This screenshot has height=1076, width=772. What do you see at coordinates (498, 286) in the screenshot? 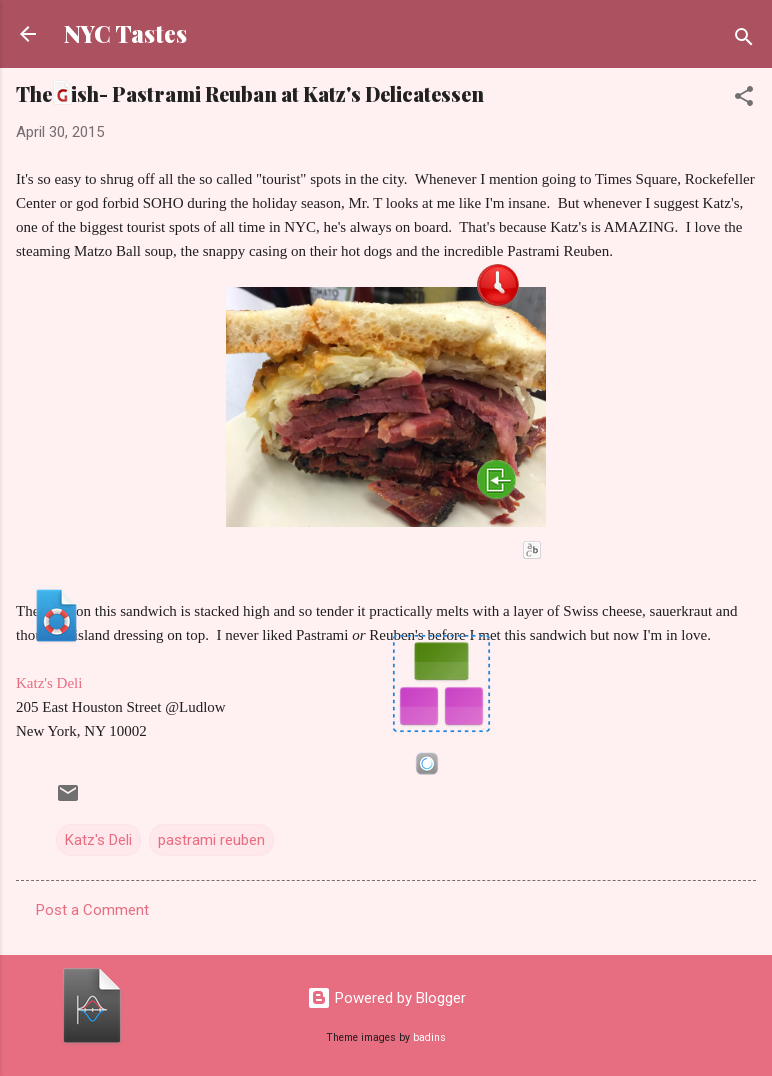
I see `indicates an urgent or time-sensitive notification` at bounding box center [498, 286].